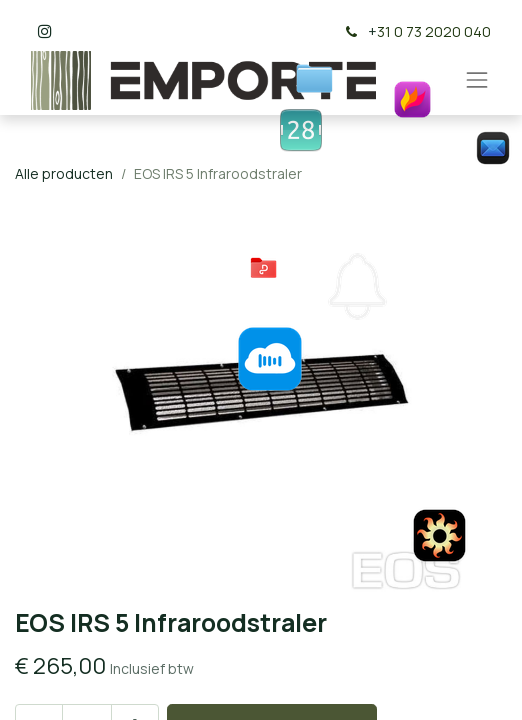 This screenshot has width=522, height=720. Describe the element at coordinates (493, 148) in the screenshot. I see `open the mail app` at that location.